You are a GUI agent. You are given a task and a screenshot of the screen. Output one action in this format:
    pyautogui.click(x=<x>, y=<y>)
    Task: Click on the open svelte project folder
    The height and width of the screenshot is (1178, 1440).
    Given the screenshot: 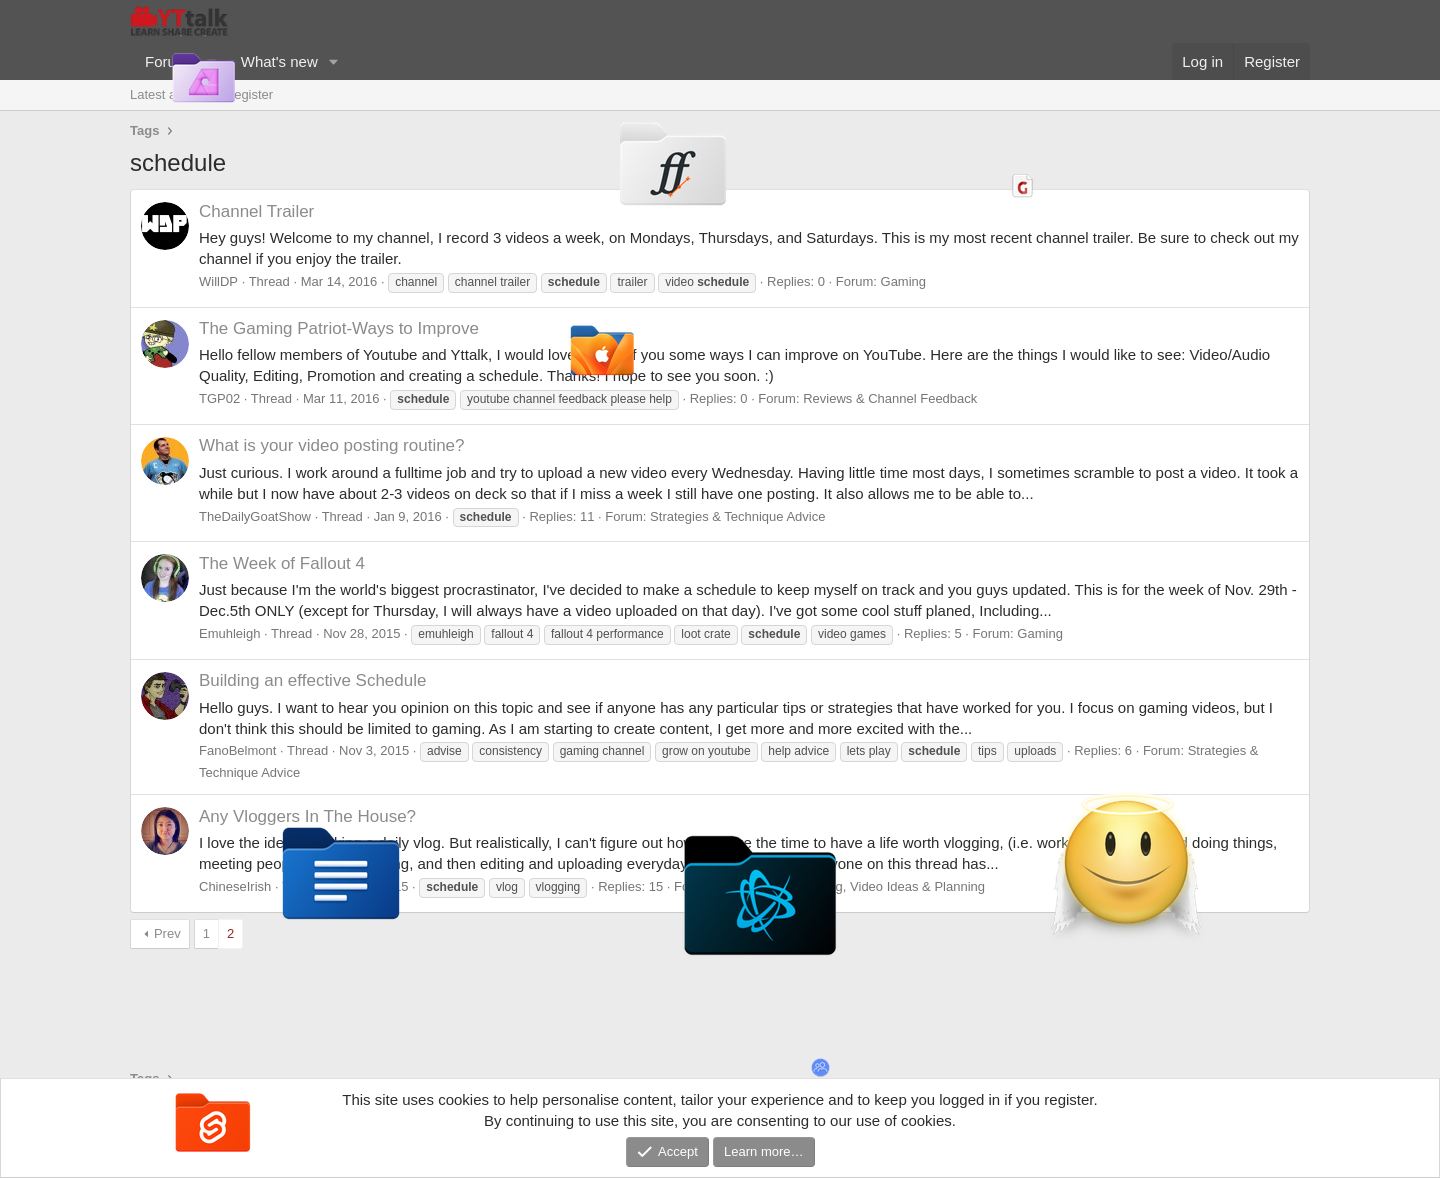 What is the action you would take?
    pyautogui.click(x=212, y=1124)
    